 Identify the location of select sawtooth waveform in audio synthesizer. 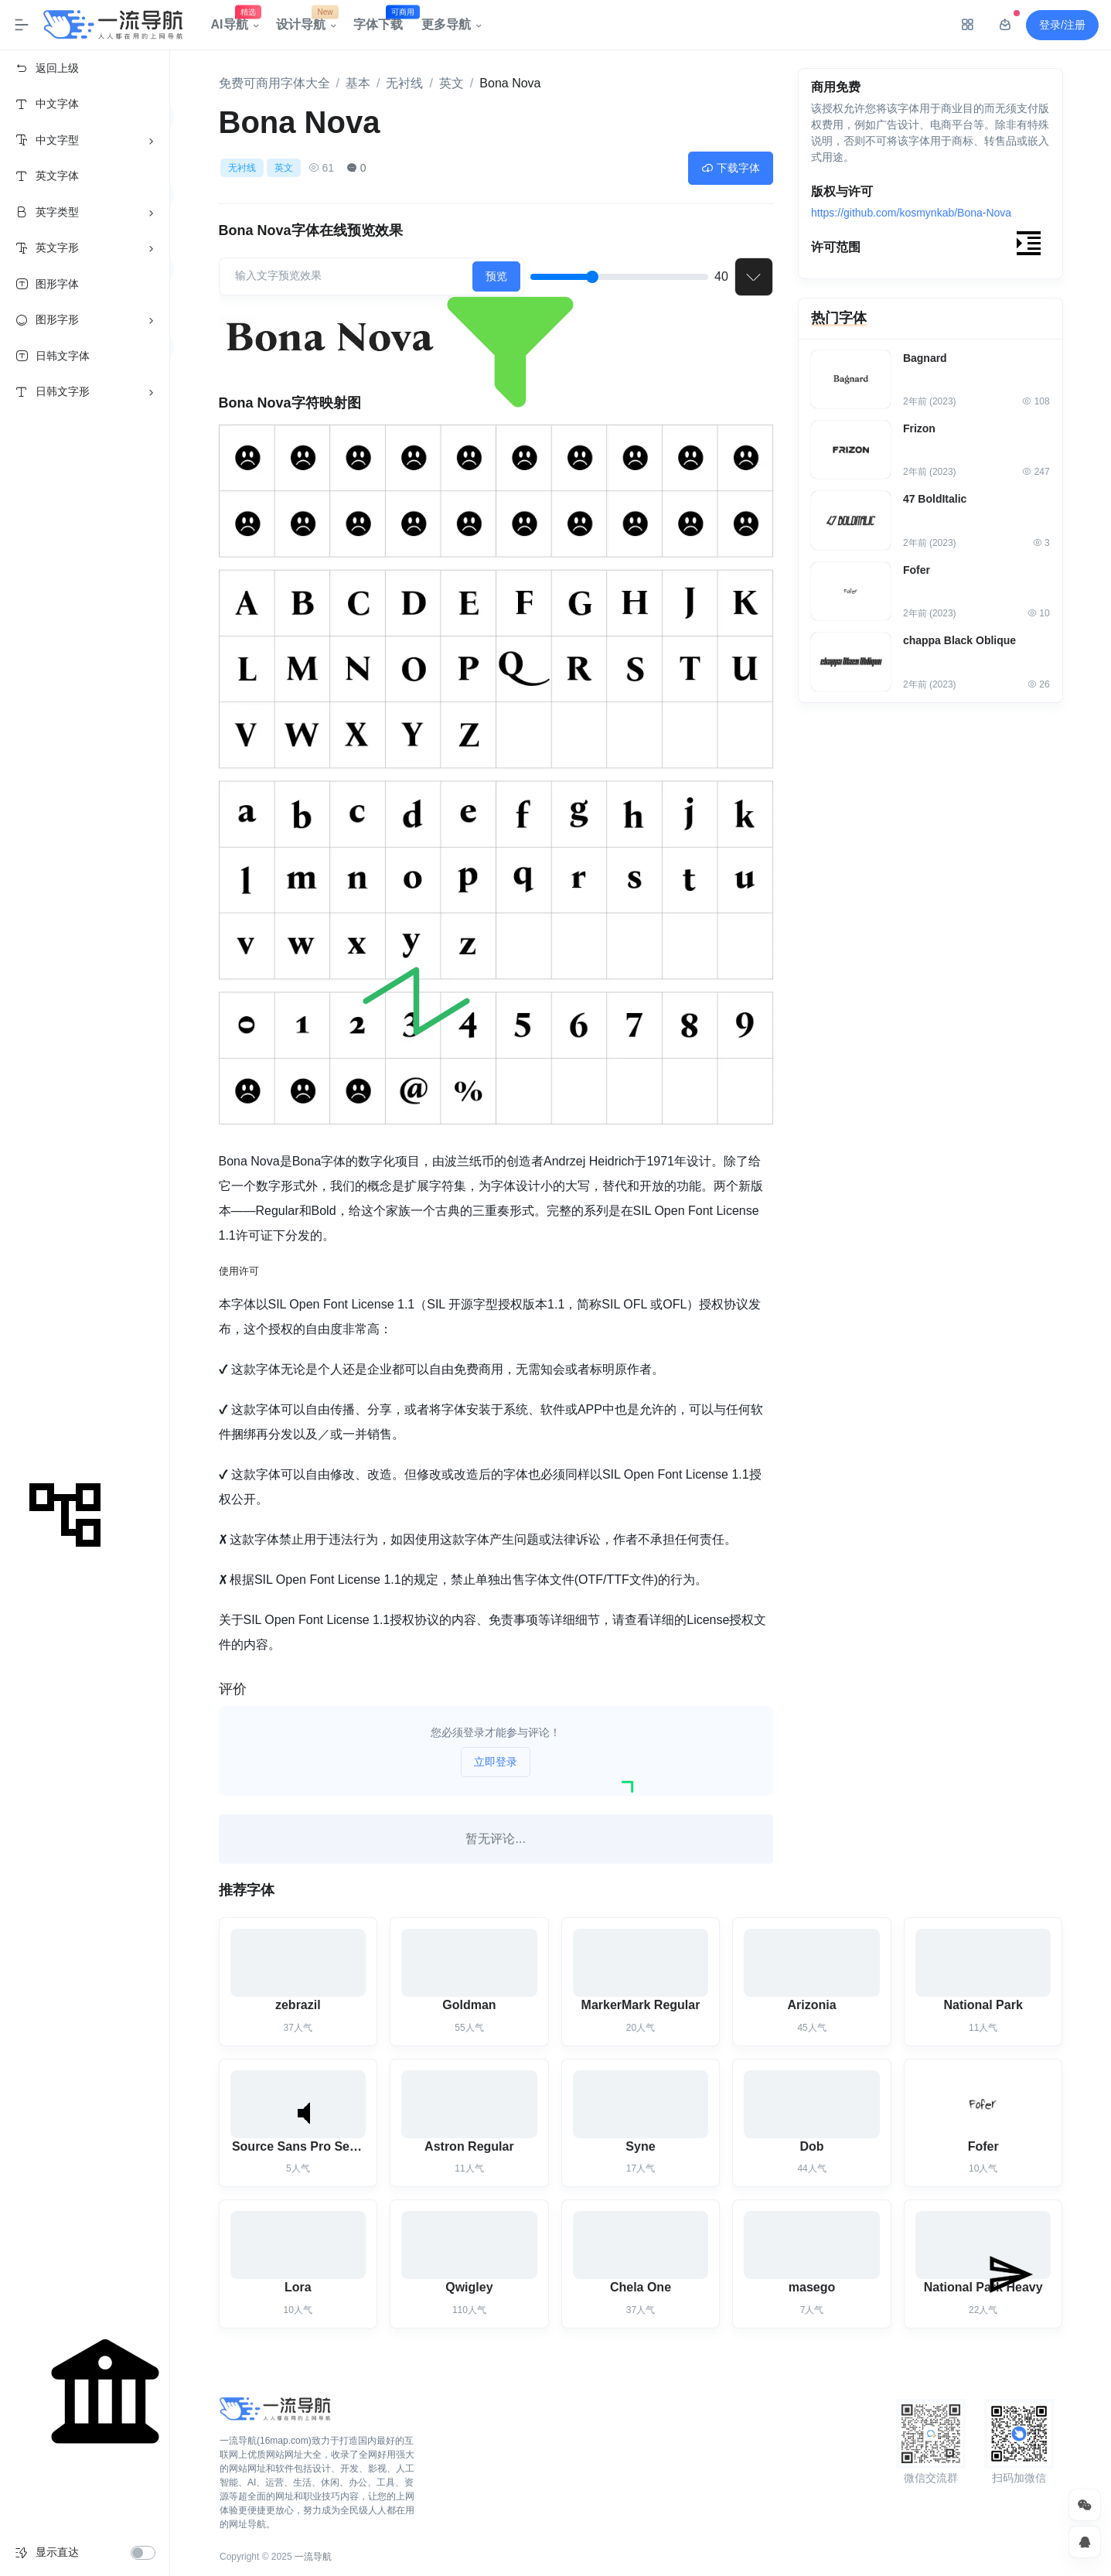
(416, 1001).